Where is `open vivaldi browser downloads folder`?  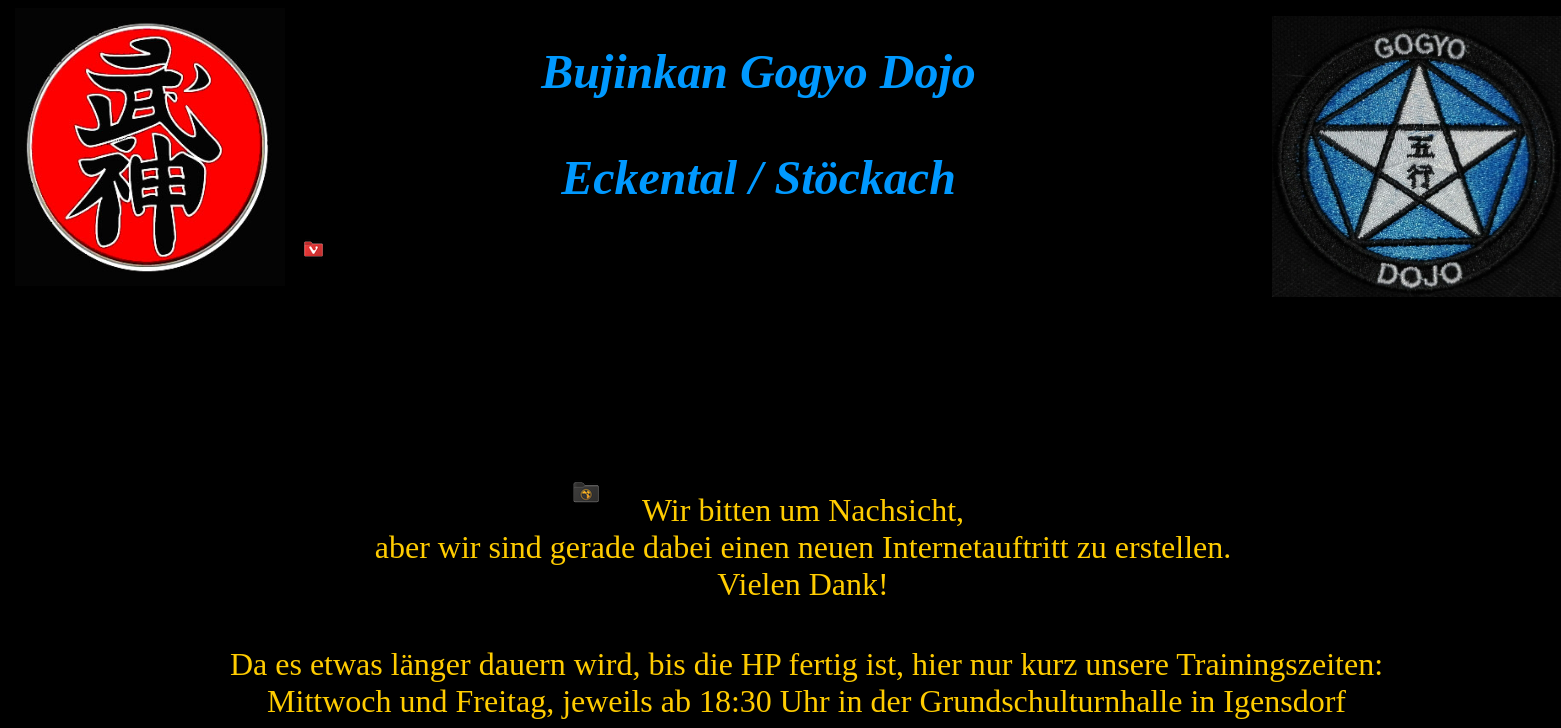 open vivaldi browser downloads folder is located at coordinates (313, 249).